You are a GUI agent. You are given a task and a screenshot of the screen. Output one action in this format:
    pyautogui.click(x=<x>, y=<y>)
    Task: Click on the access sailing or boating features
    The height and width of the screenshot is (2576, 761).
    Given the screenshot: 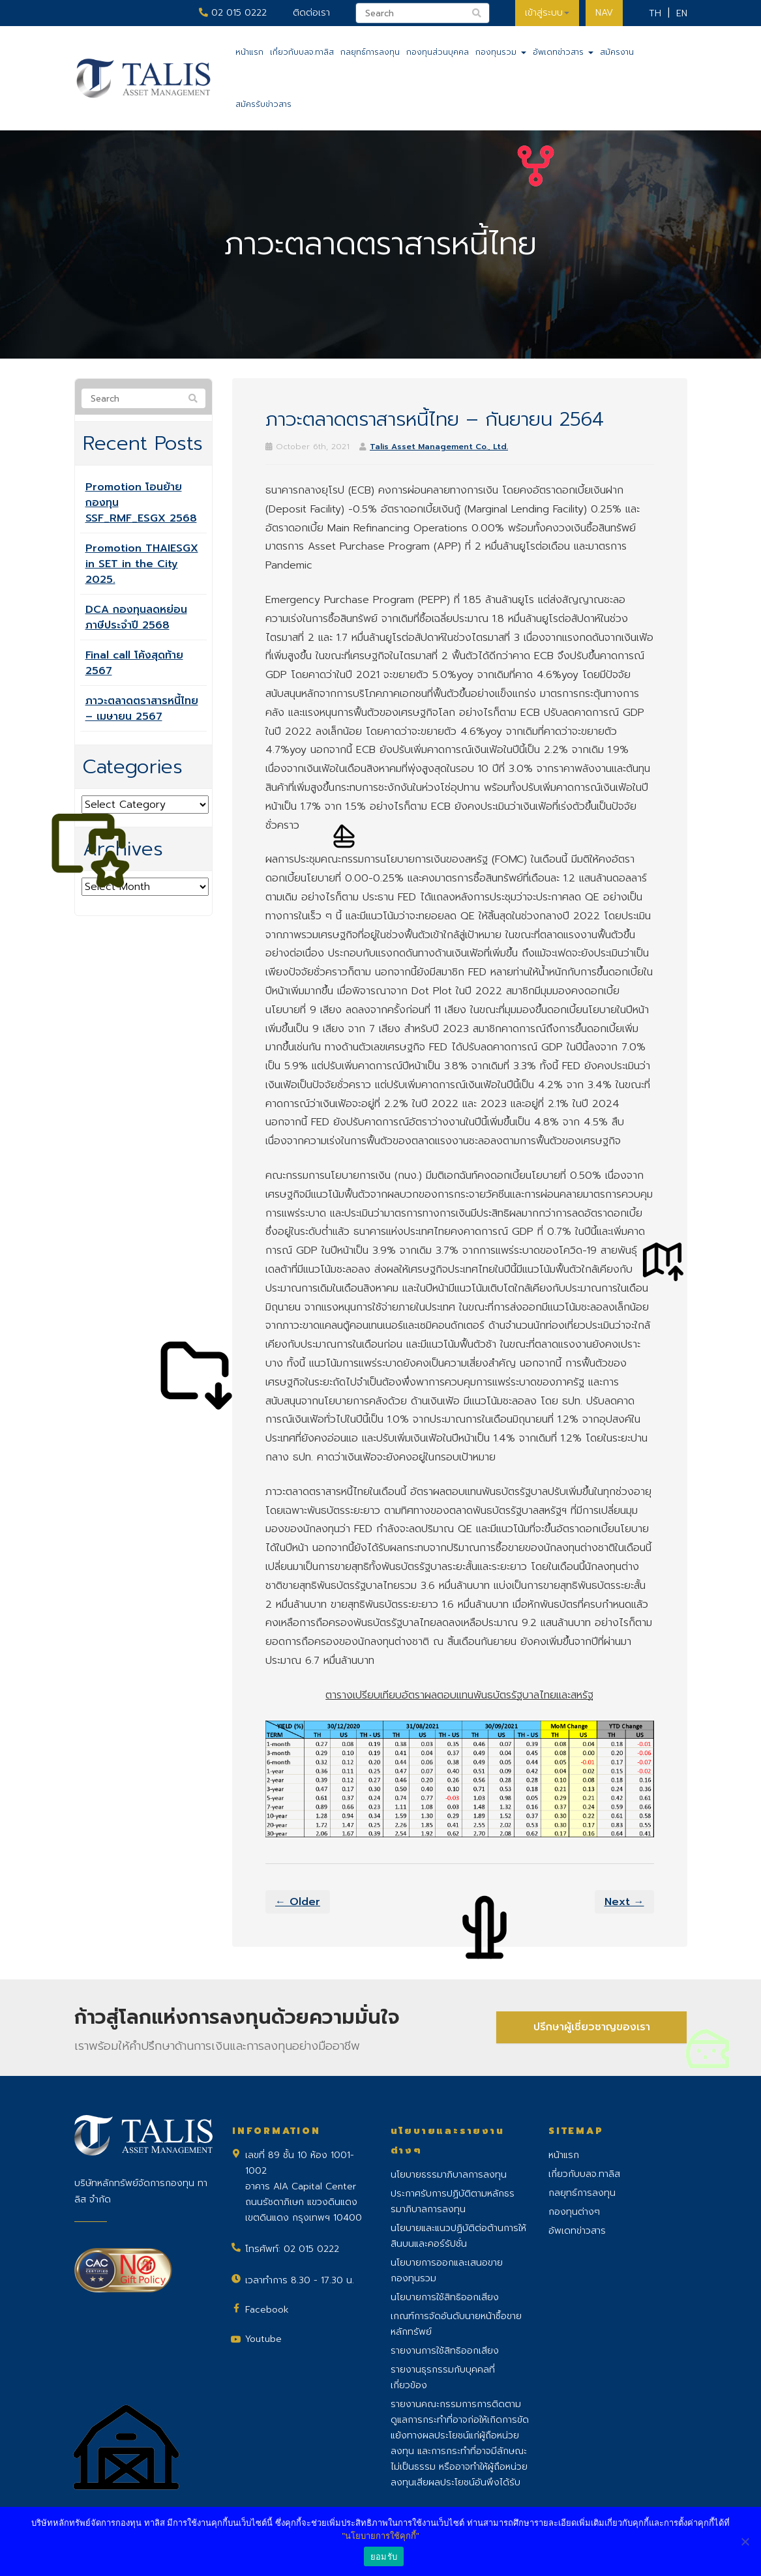 What is the action you would take?
    pyautogui.click(x=344, y=836)
    